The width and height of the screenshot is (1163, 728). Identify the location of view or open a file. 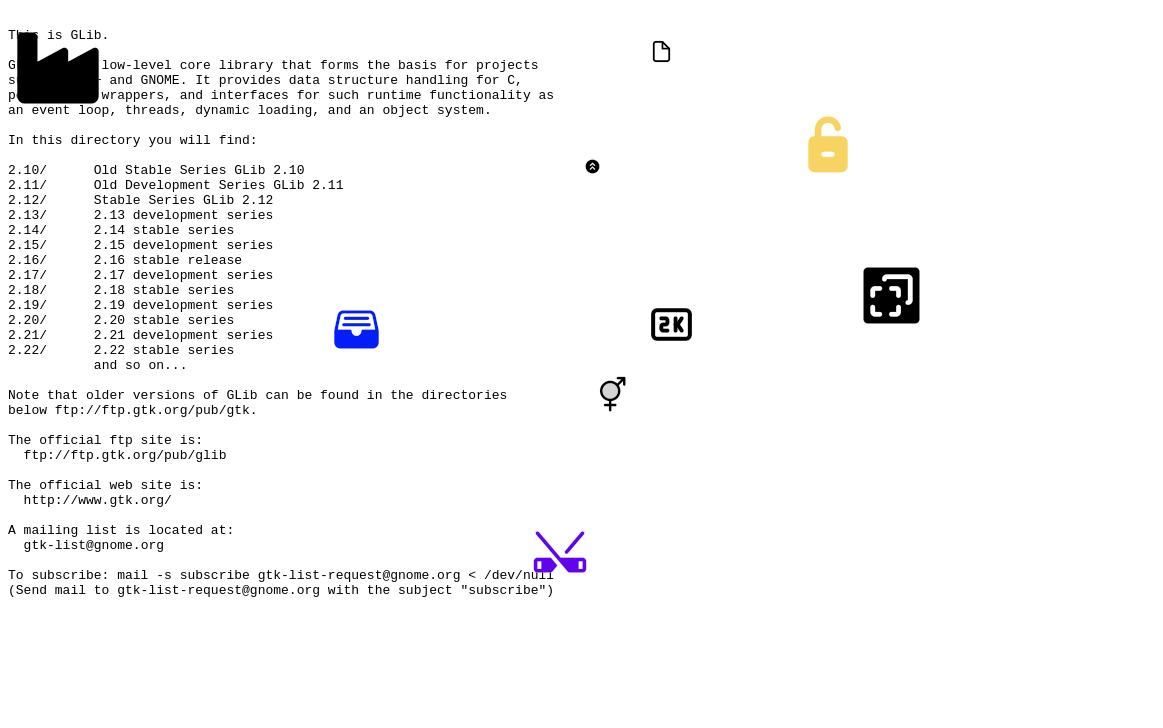
(661, 51).